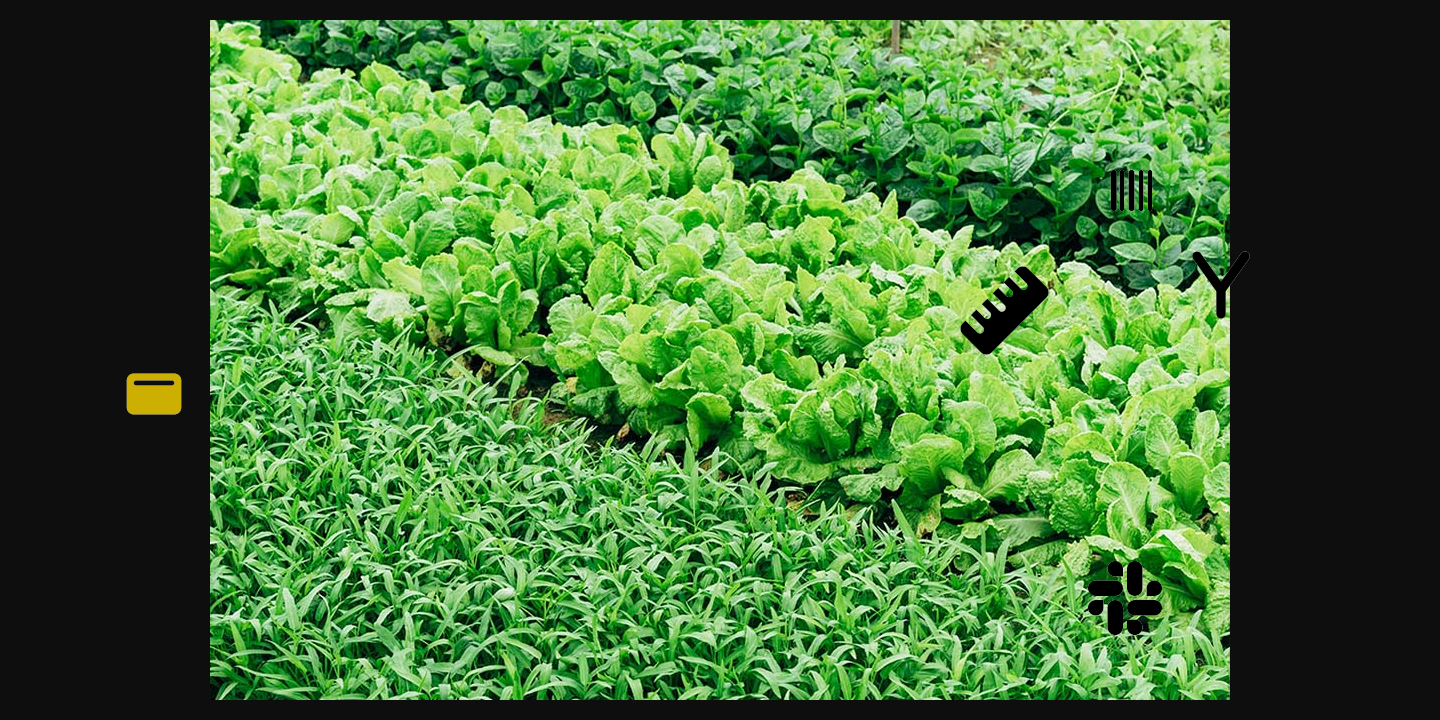 This screenshot has width=1440, height=720. What do you see at coordinates (1221, 285) in the screenshot?
I see `represents the letter Y in text or labeling` at bounding box center [1221, 285].